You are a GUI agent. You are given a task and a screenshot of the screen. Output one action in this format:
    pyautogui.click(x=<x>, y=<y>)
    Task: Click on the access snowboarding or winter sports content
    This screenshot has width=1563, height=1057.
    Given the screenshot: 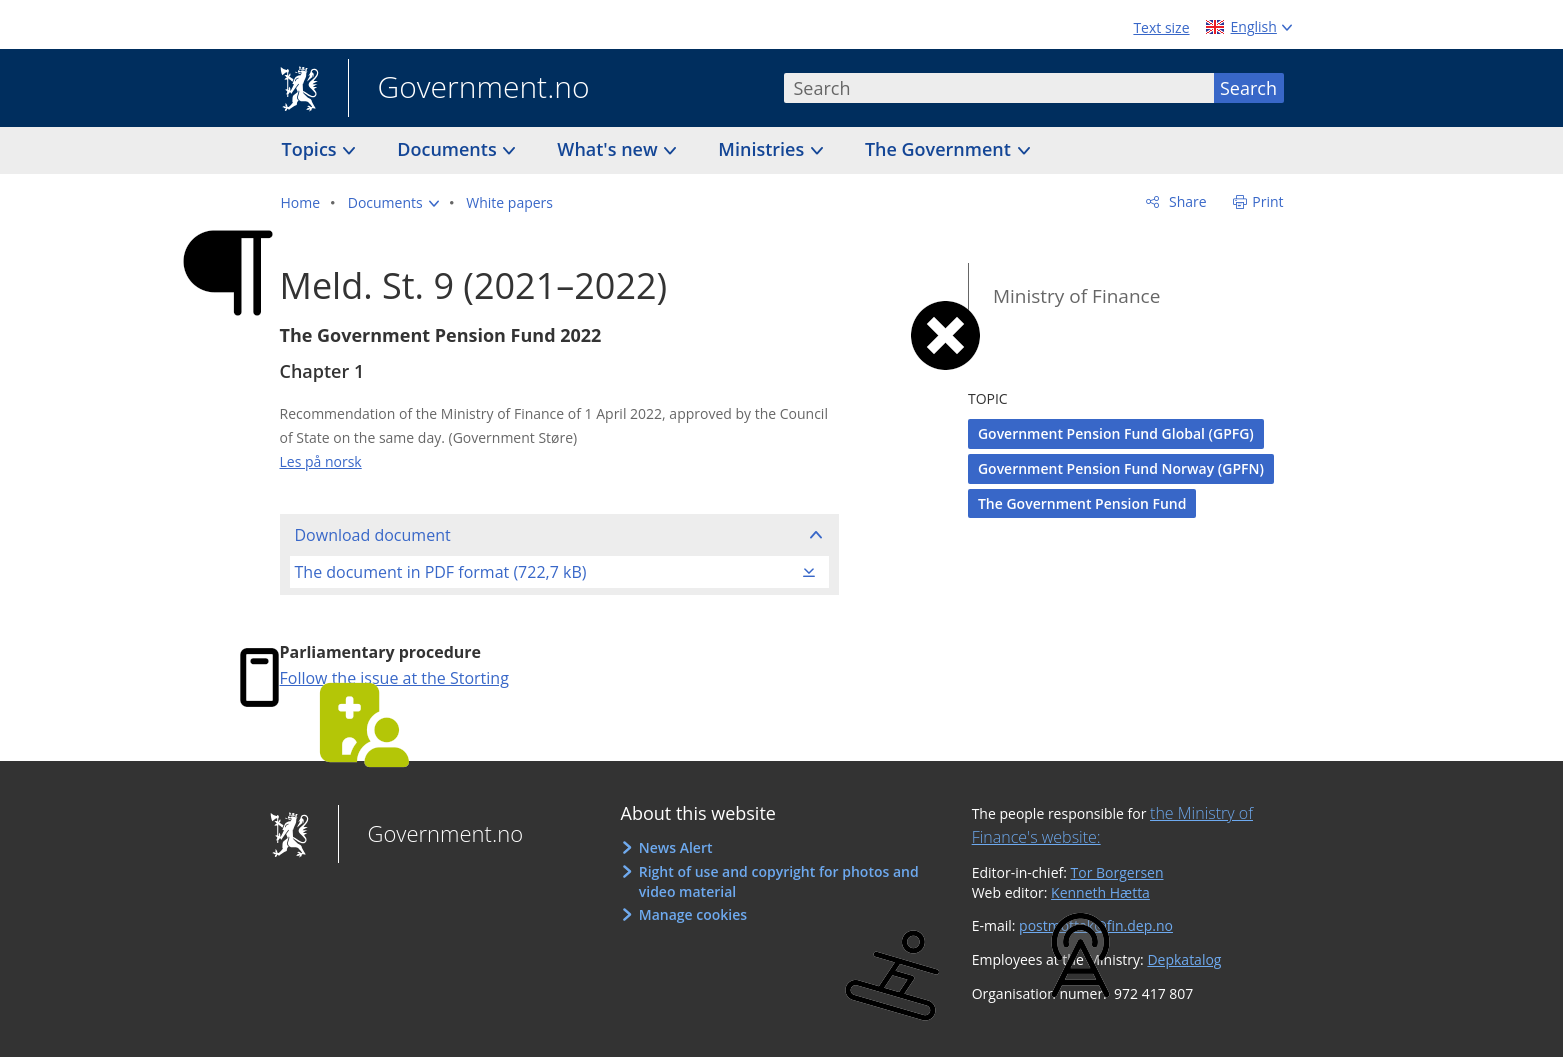 What is the action you would take?
    pyautogui.click(x=897, y=975)
    